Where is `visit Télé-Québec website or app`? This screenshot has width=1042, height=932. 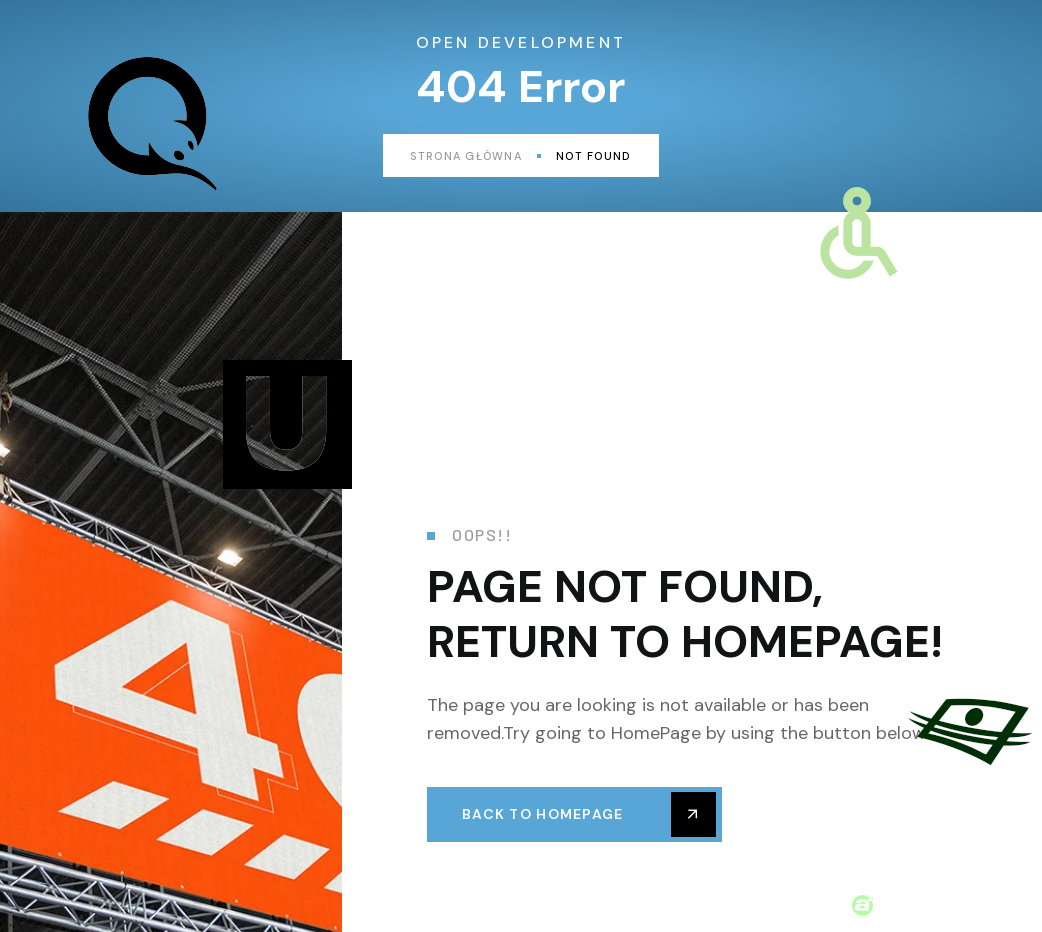
visit Télé-Québec website or app is located at coordinates (970, 732).